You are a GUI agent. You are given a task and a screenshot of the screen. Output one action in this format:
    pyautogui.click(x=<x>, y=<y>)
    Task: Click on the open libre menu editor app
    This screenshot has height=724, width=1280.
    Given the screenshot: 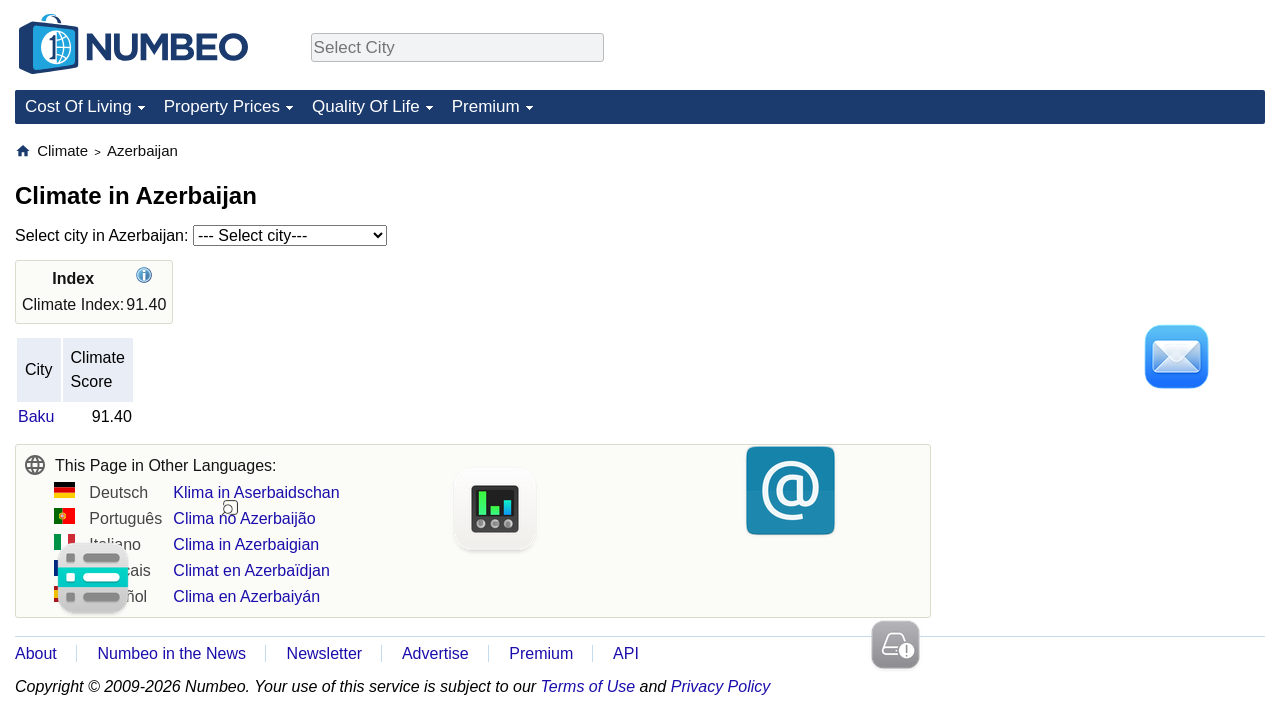 What is the action you would take?
    pyautogui.click(x=93, y=578)
    